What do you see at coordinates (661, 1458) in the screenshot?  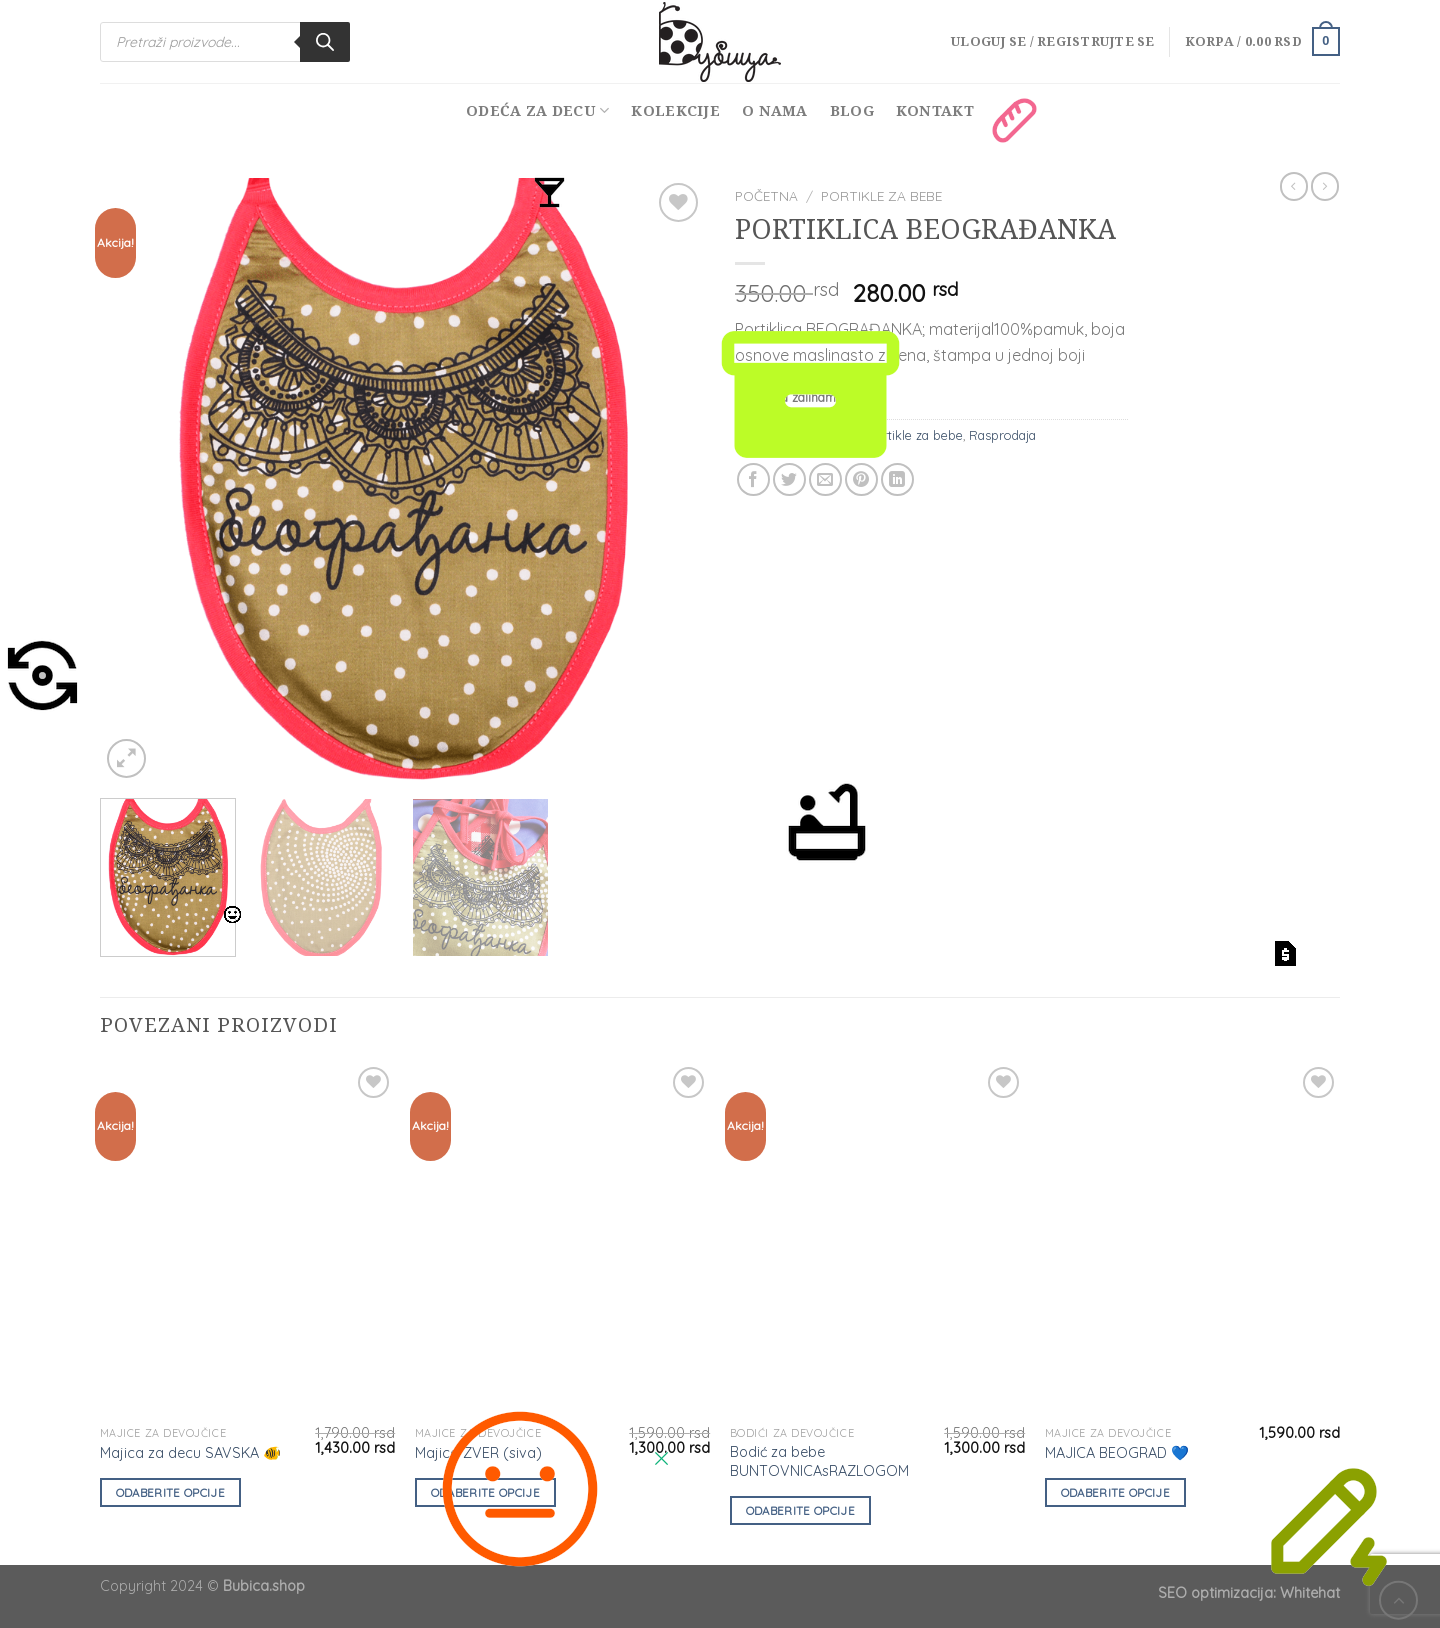 I see `close or dismiss a dialog` at bounding box center [661, 1458].